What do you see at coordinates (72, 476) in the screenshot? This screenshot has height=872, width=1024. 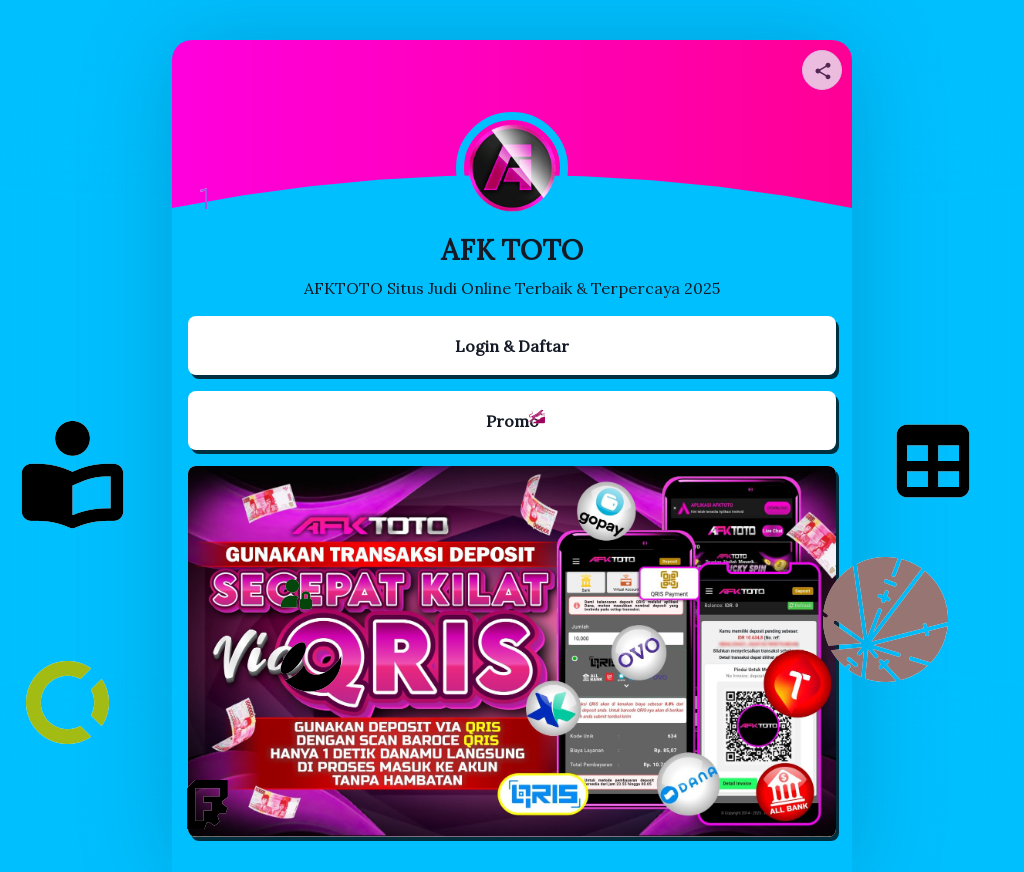 I see `open reading mode` at bounding box center [72, 476].